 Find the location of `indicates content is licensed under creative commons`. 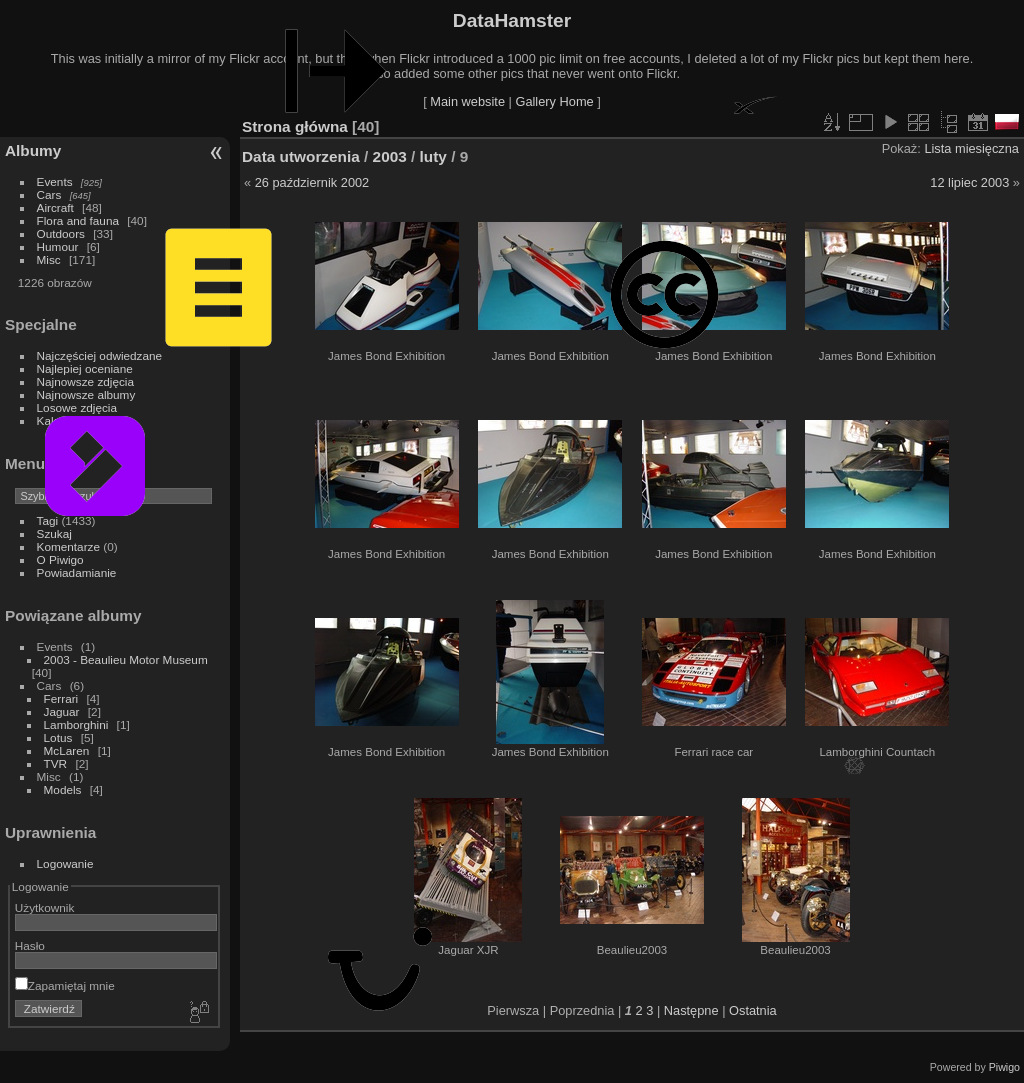

indicates content is licensed under creative commons is located at coordinates (664, 294).